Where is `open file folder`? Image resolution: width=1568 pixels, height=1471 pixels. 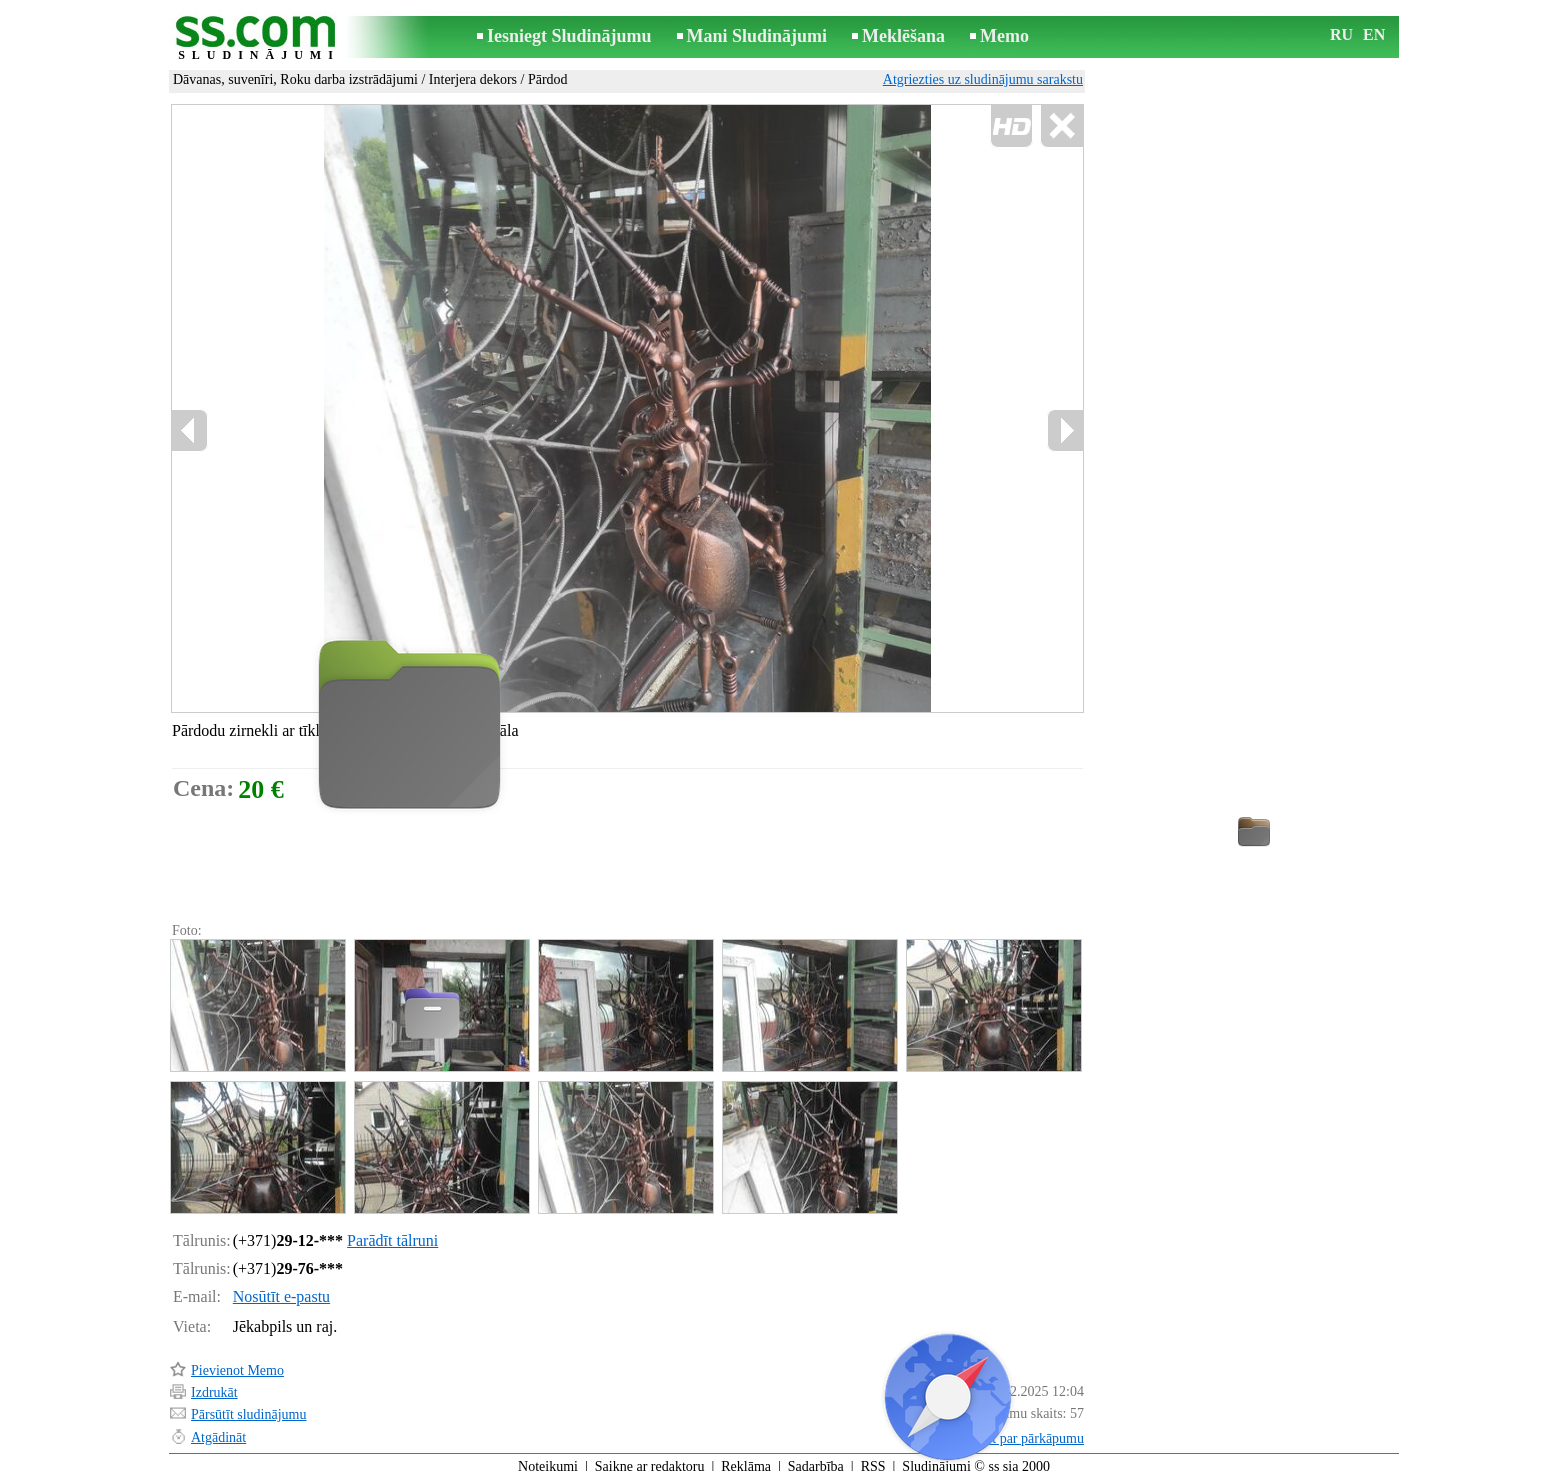
open file folder is located at coordinates (409, 724).